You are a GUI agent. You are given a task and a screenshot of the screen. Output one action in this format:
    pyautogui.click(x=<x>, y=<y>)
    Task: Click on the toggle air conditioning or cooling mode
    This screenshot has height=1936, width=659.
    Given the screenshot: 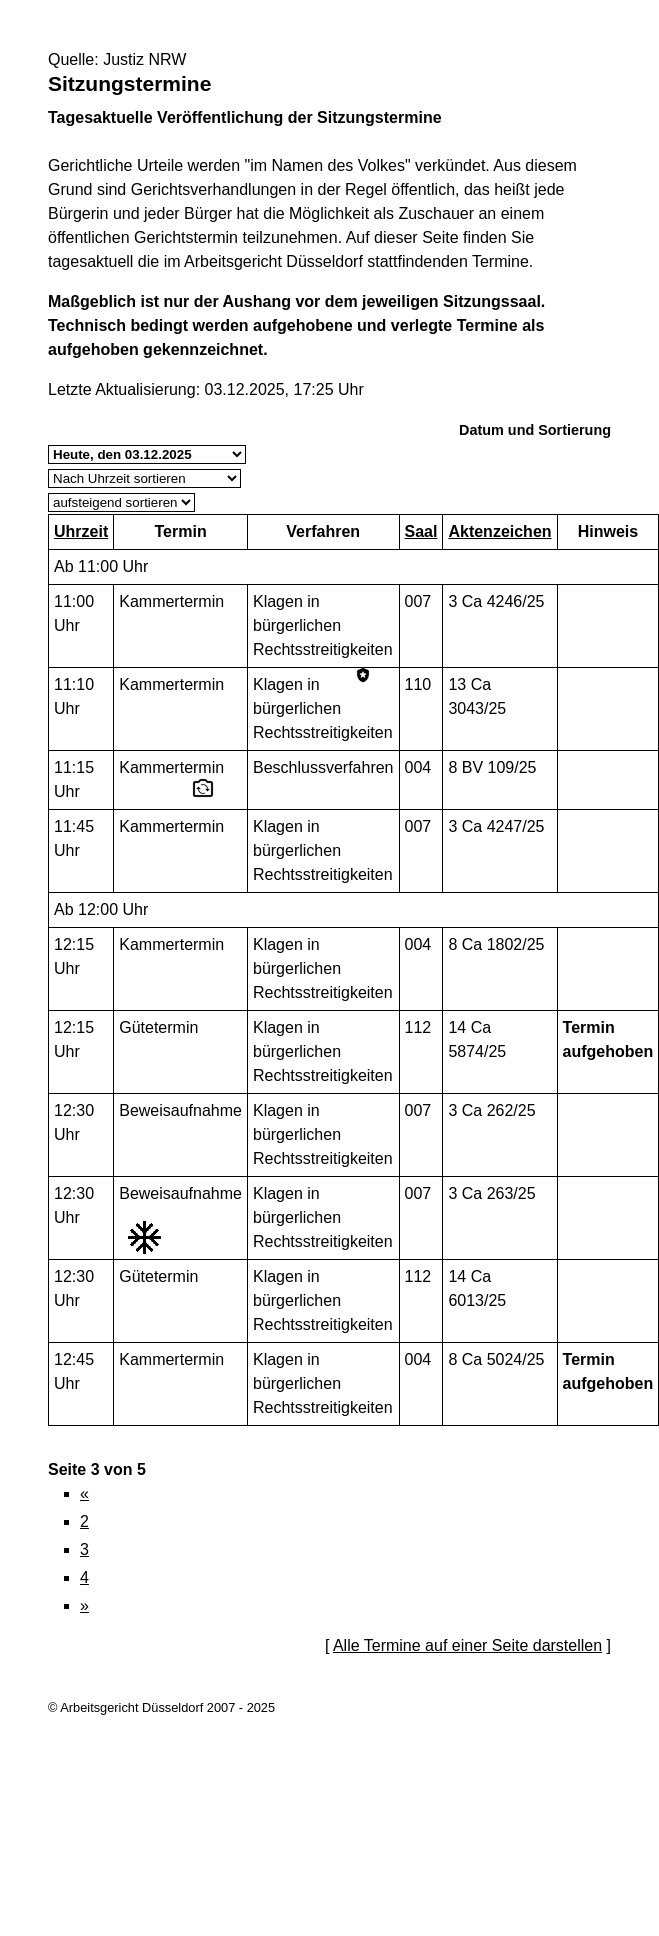 What is the action you would take?
    pyautogui.click(x=144, y=1237)
    